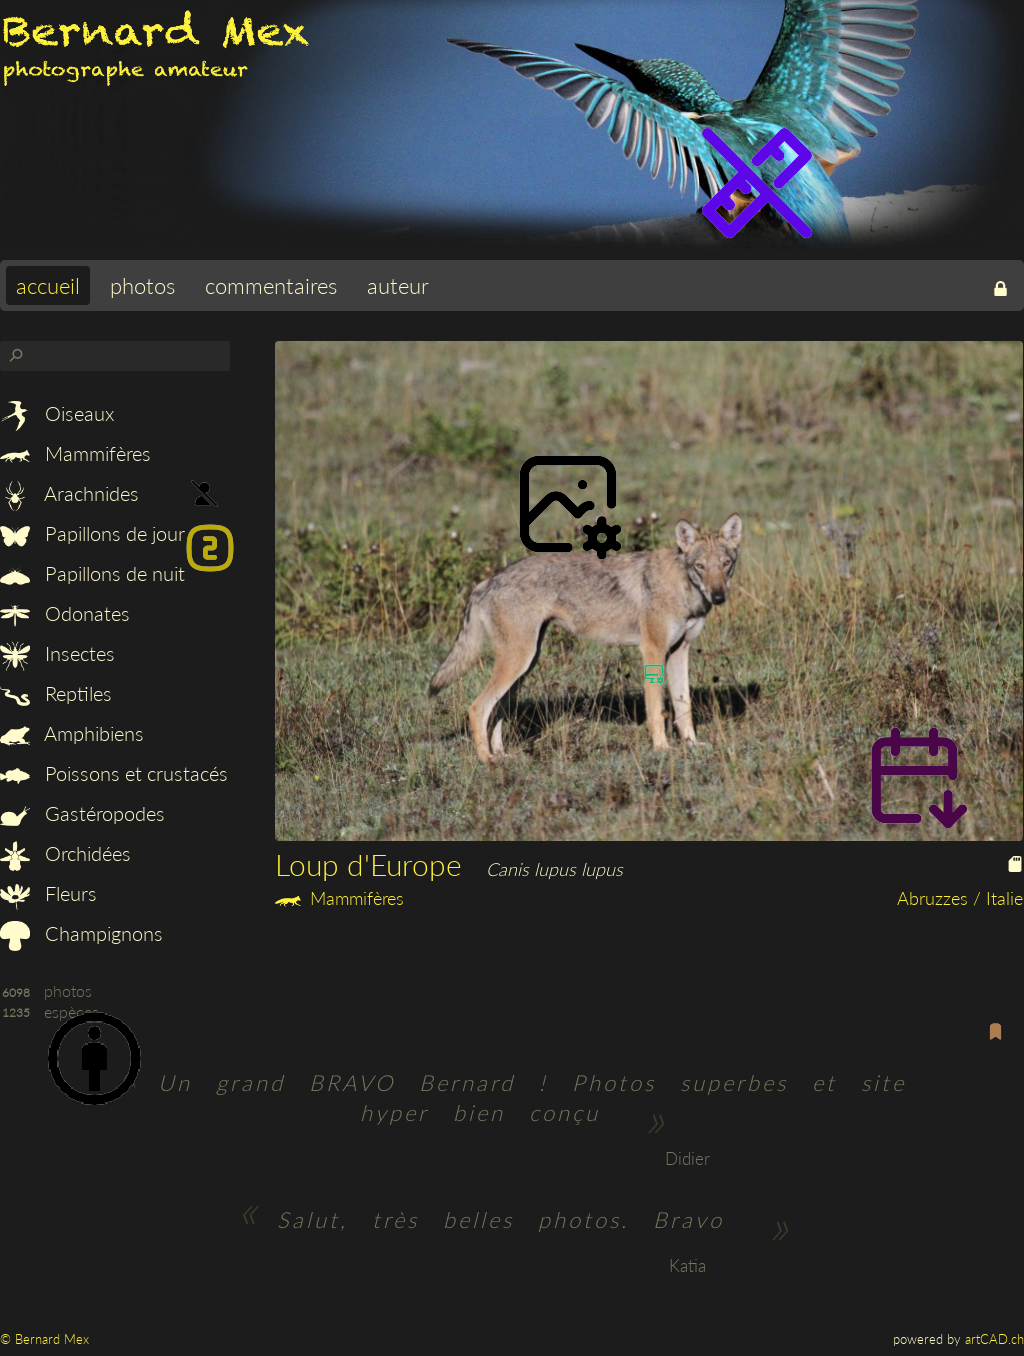  I want to click on download calendar or export schedule, so click(914, 775).